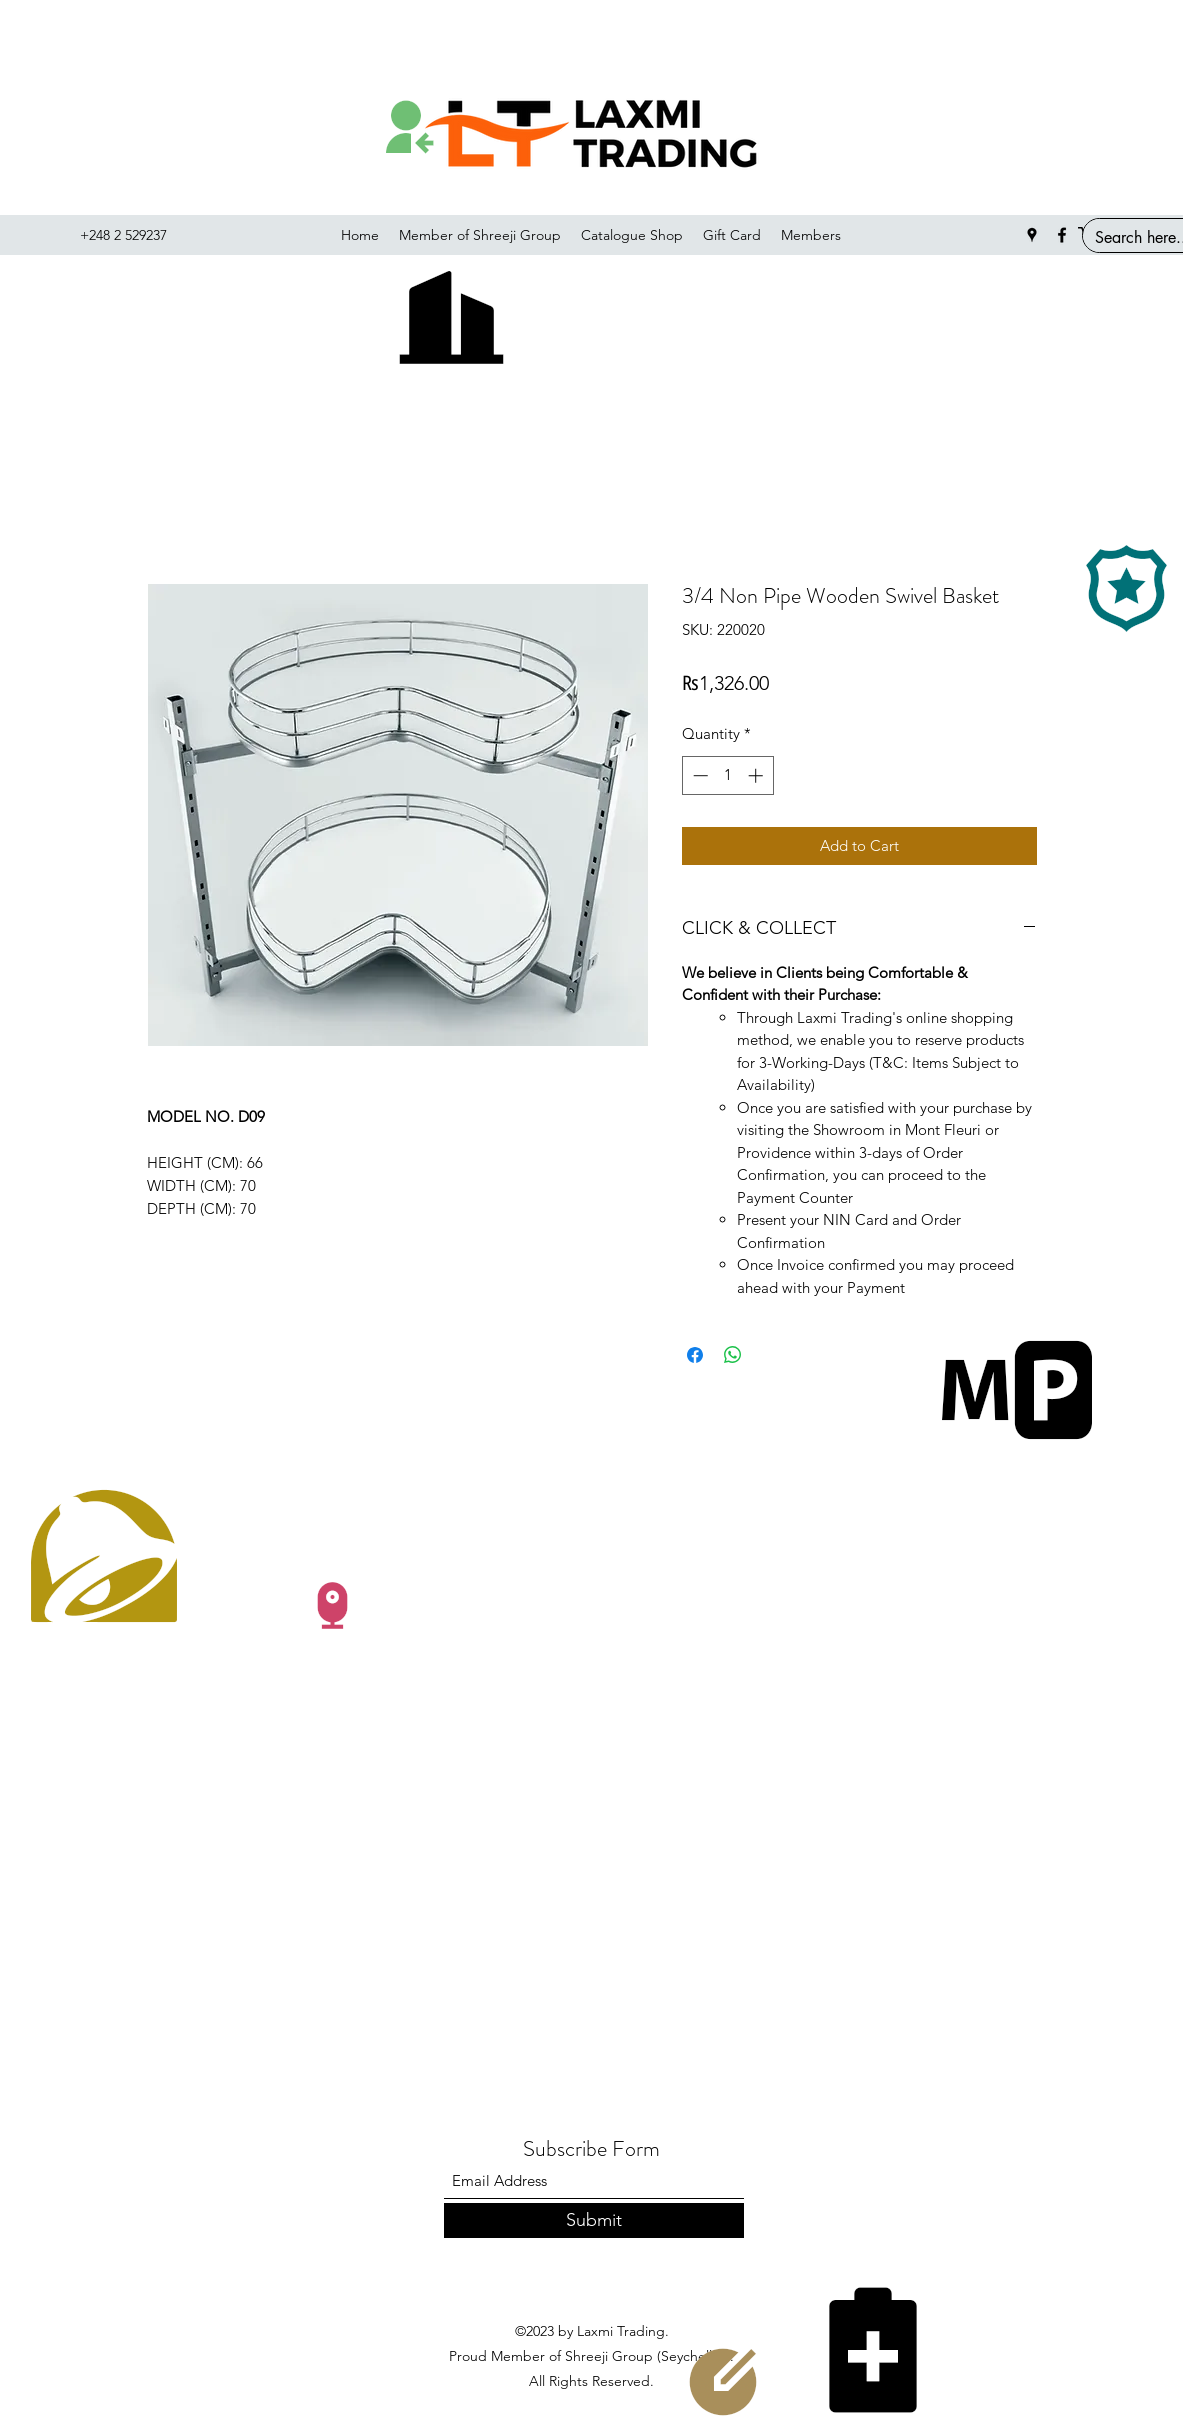 This screenshot has width=1183, height=2430. I want to click on view company or business profile, so click(451, 321).